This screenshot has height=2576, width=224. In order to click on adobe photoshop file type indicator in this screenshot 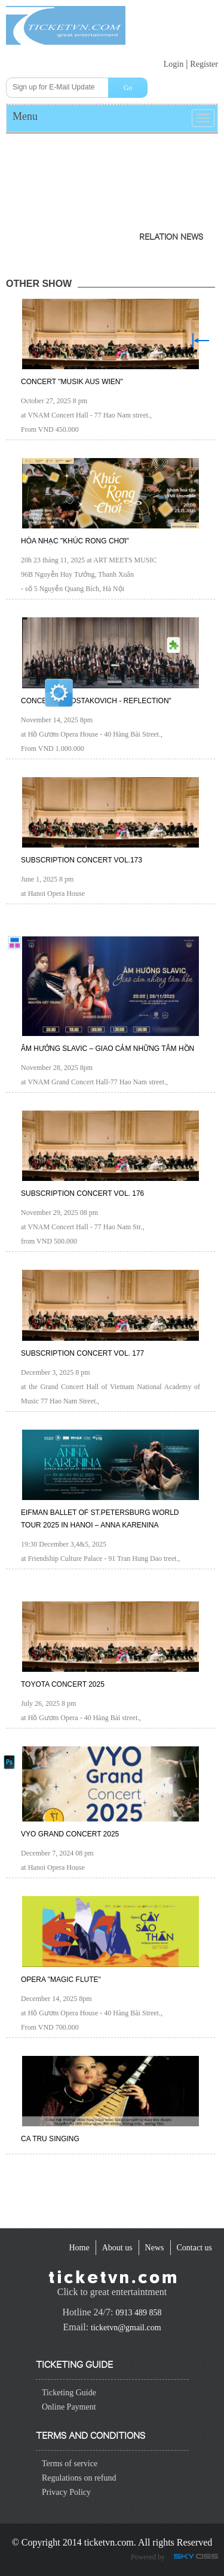, I will do `click(9, 1762)`.